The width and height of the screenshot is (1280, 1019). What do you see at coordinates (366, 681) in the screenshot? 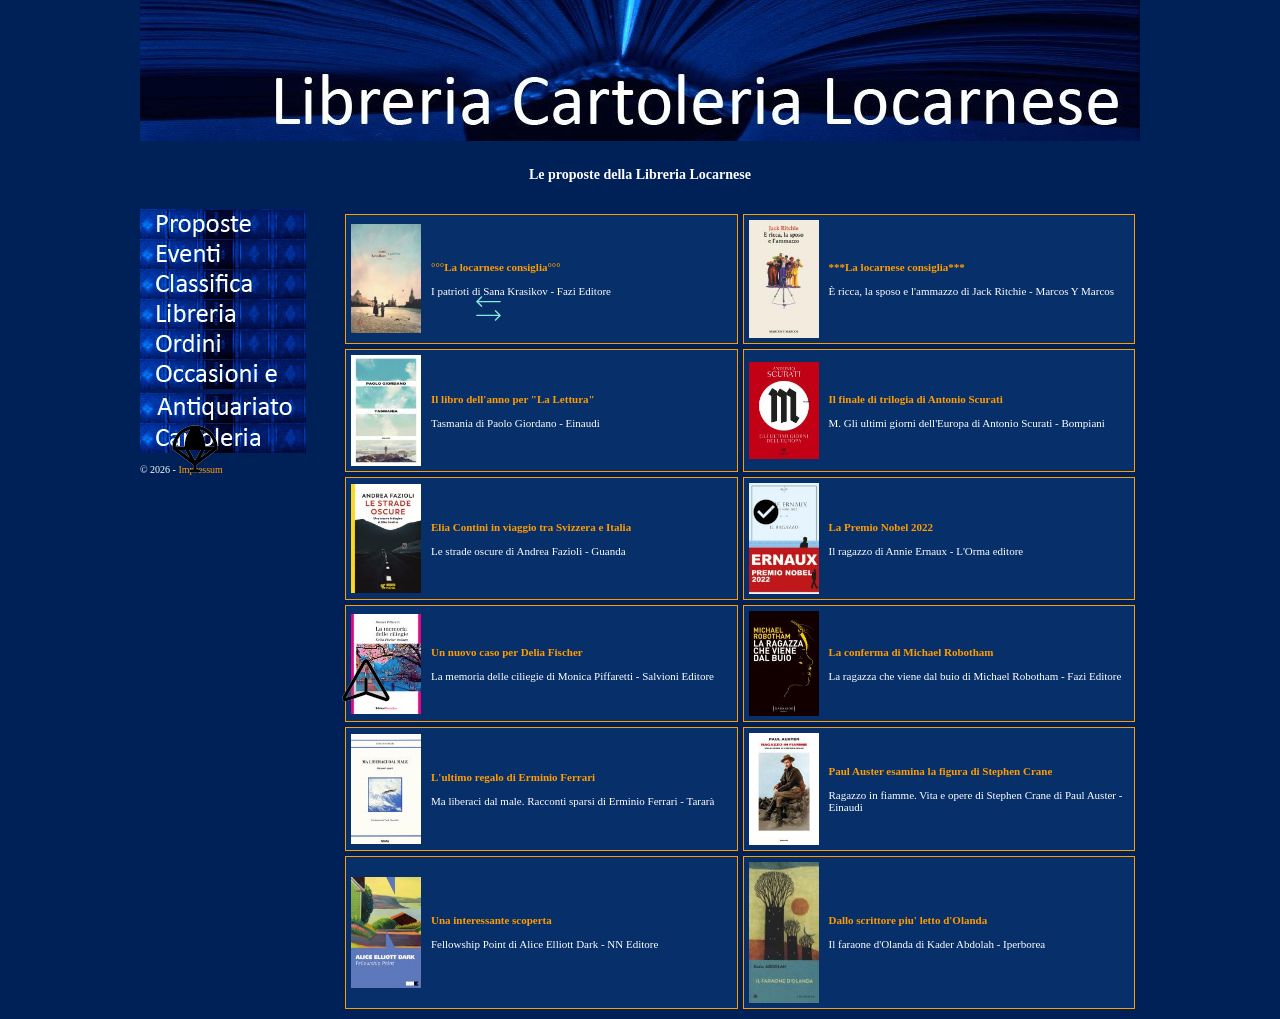
I see `send a message` at bounding box center [366, 681].